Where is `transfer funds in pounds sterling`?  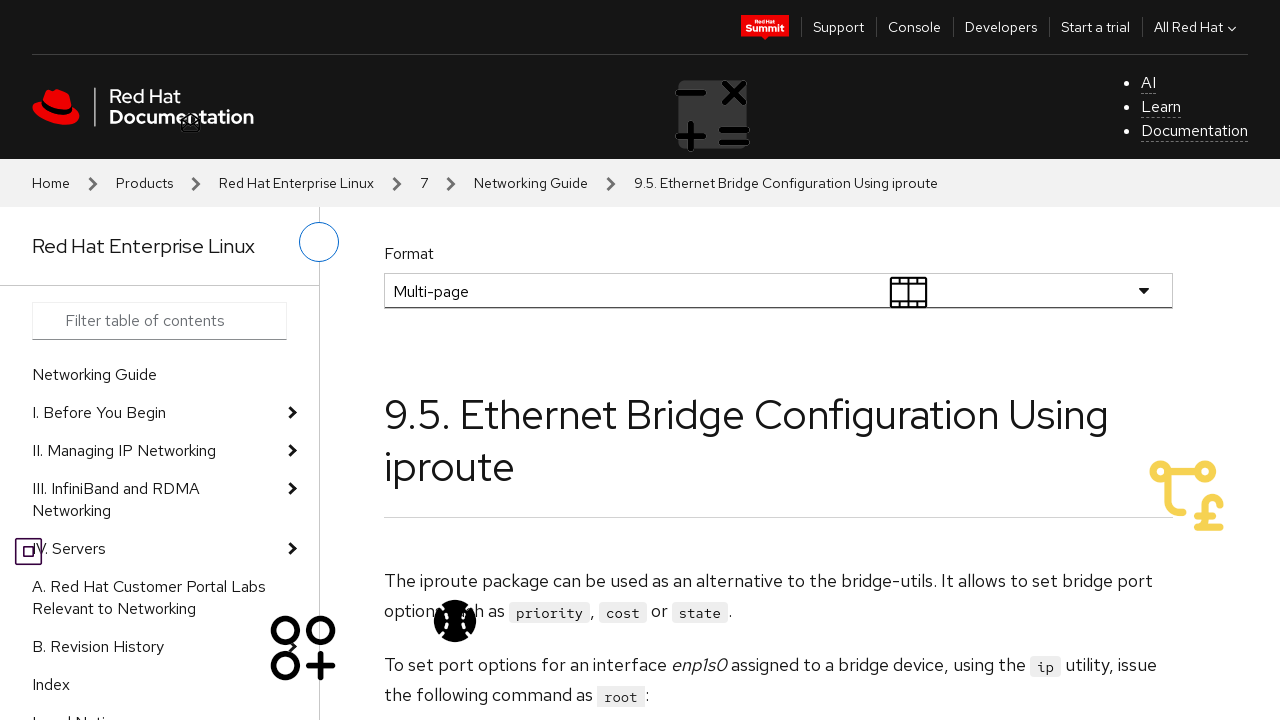 transfer funds in pounds sterling is located at coordinates (1186, 497).